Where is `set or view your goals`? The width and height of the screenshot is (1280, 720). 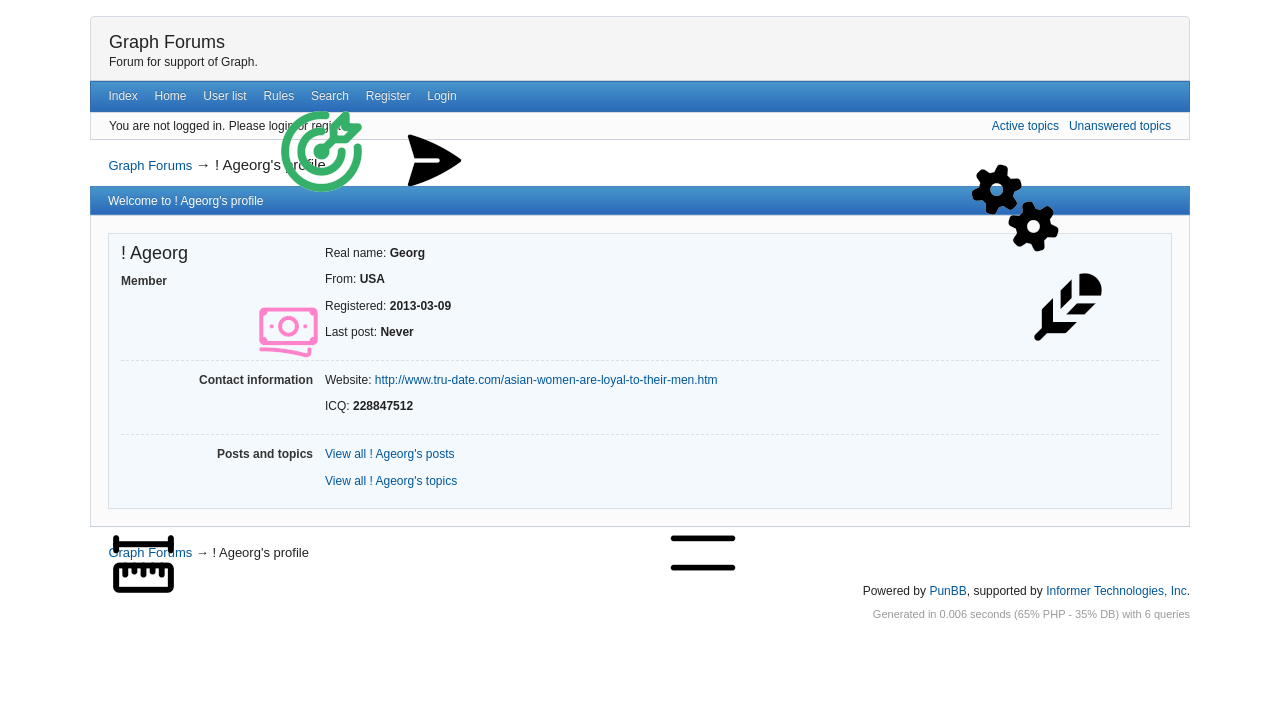
set or view your goals is located at coordinates (321, 151).